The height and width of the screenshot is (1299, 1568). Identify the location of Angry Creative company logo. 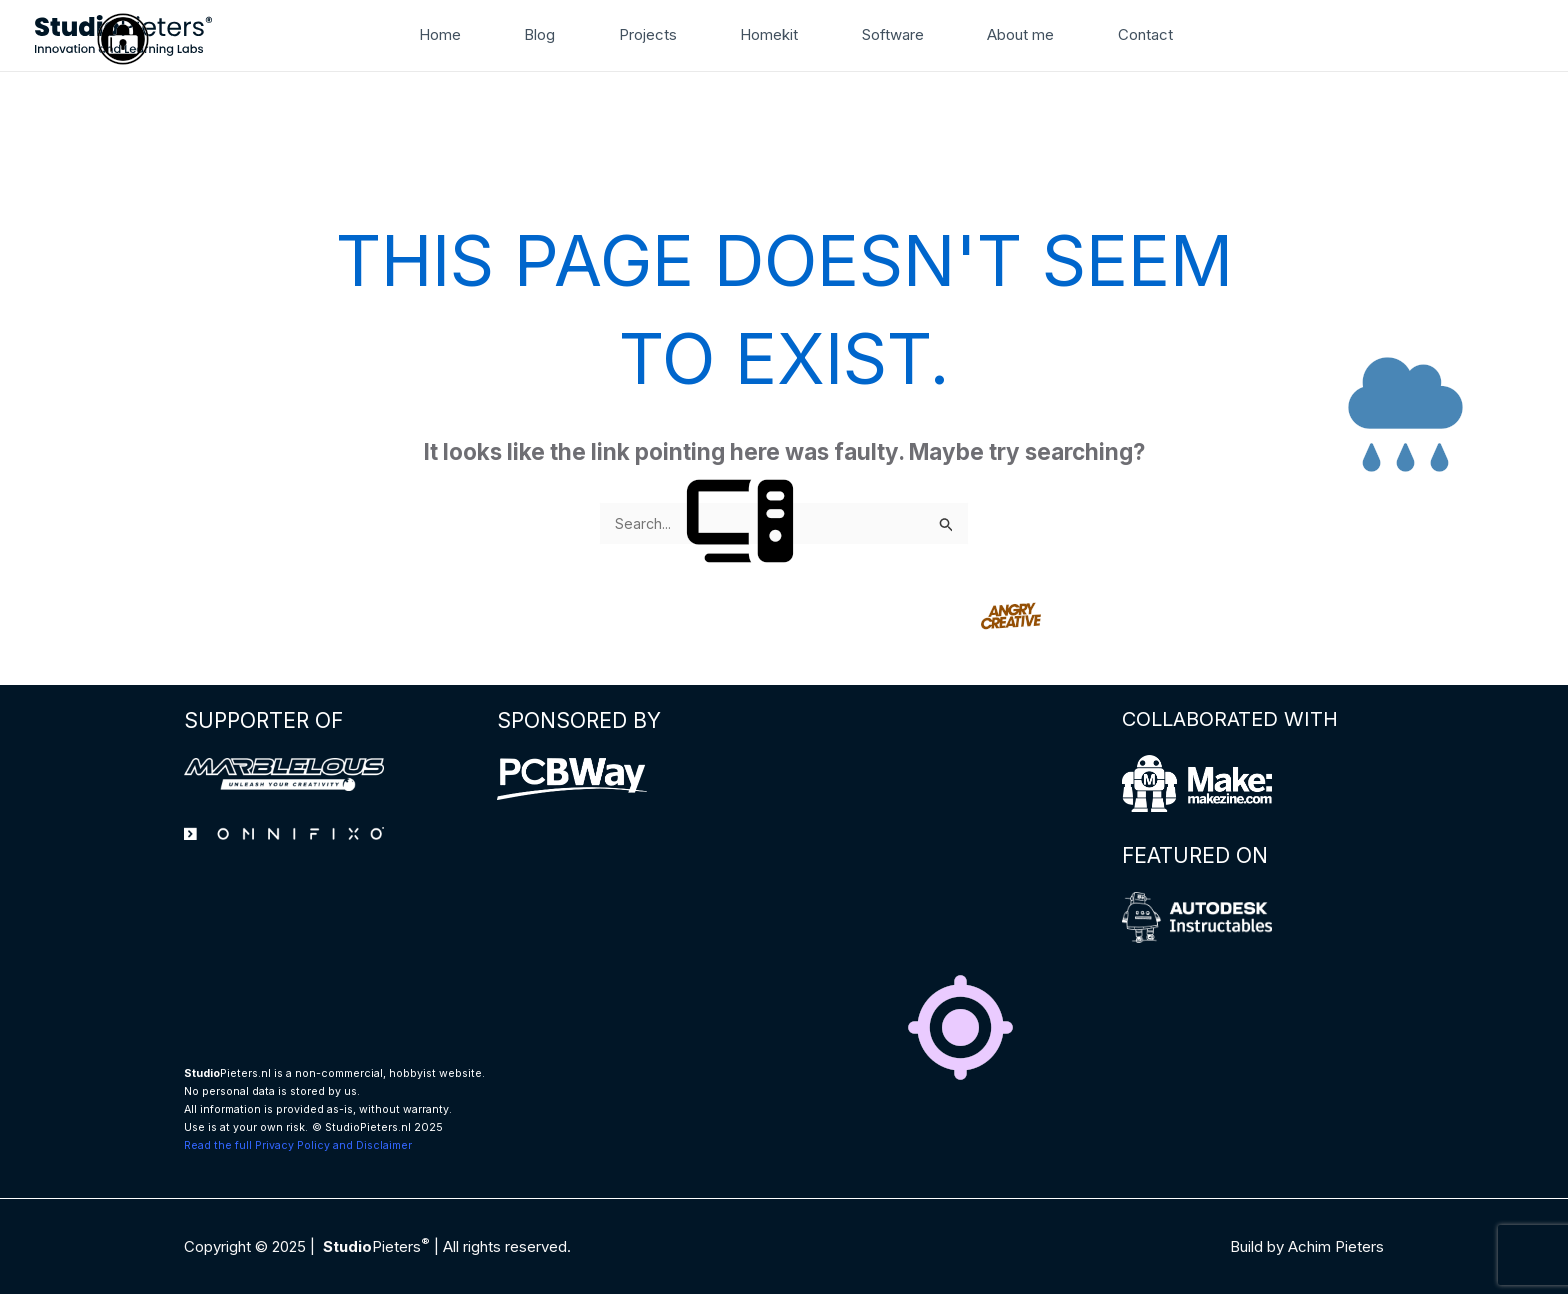
(1011, 616).